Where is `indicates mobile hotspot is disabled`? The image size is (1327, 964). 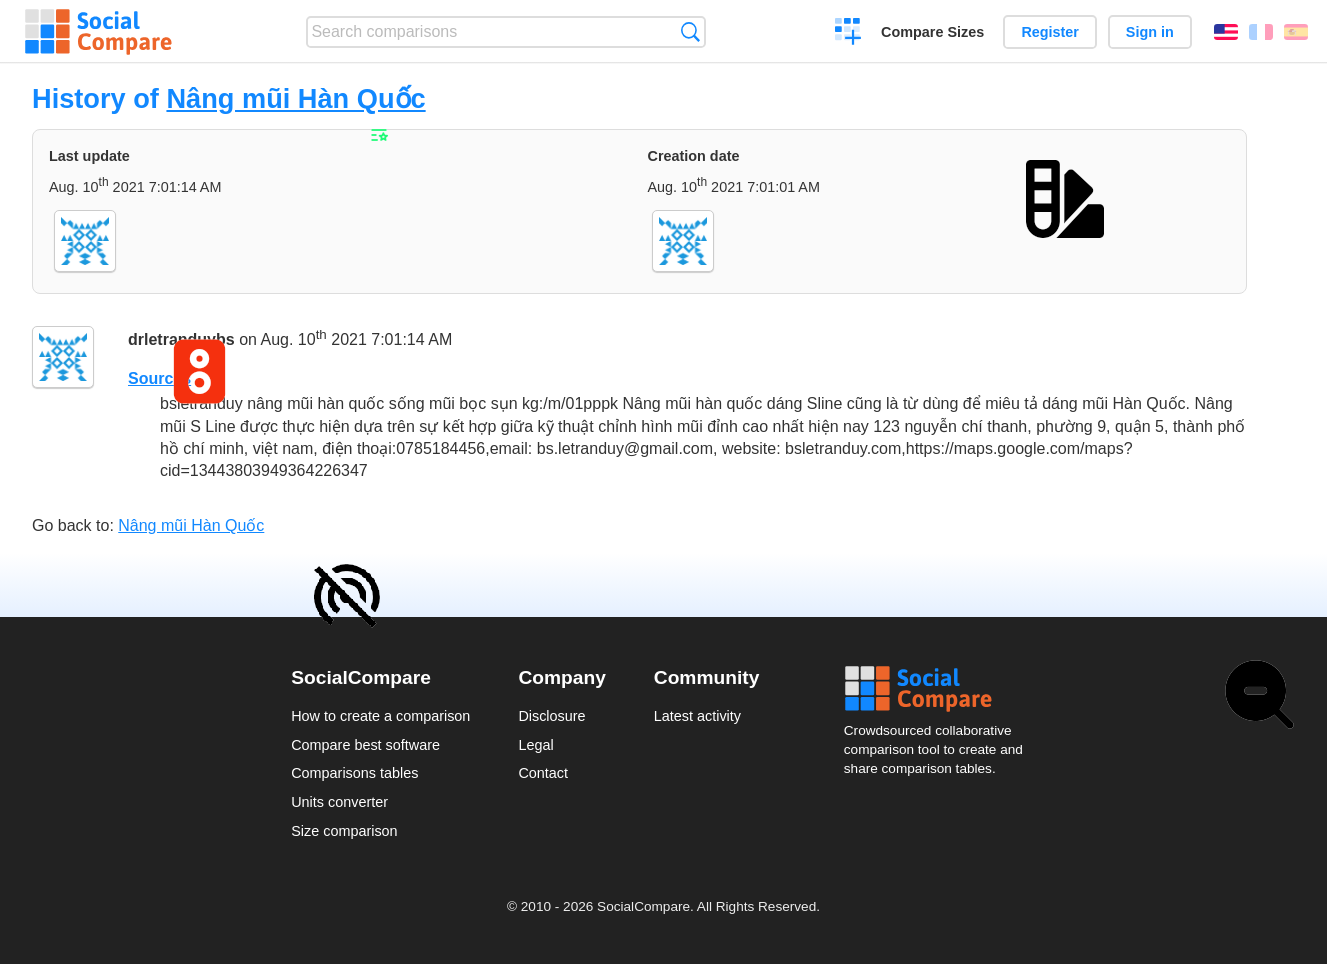
indicates mobile hotspot is disabled is located at coordinates (347, 597).